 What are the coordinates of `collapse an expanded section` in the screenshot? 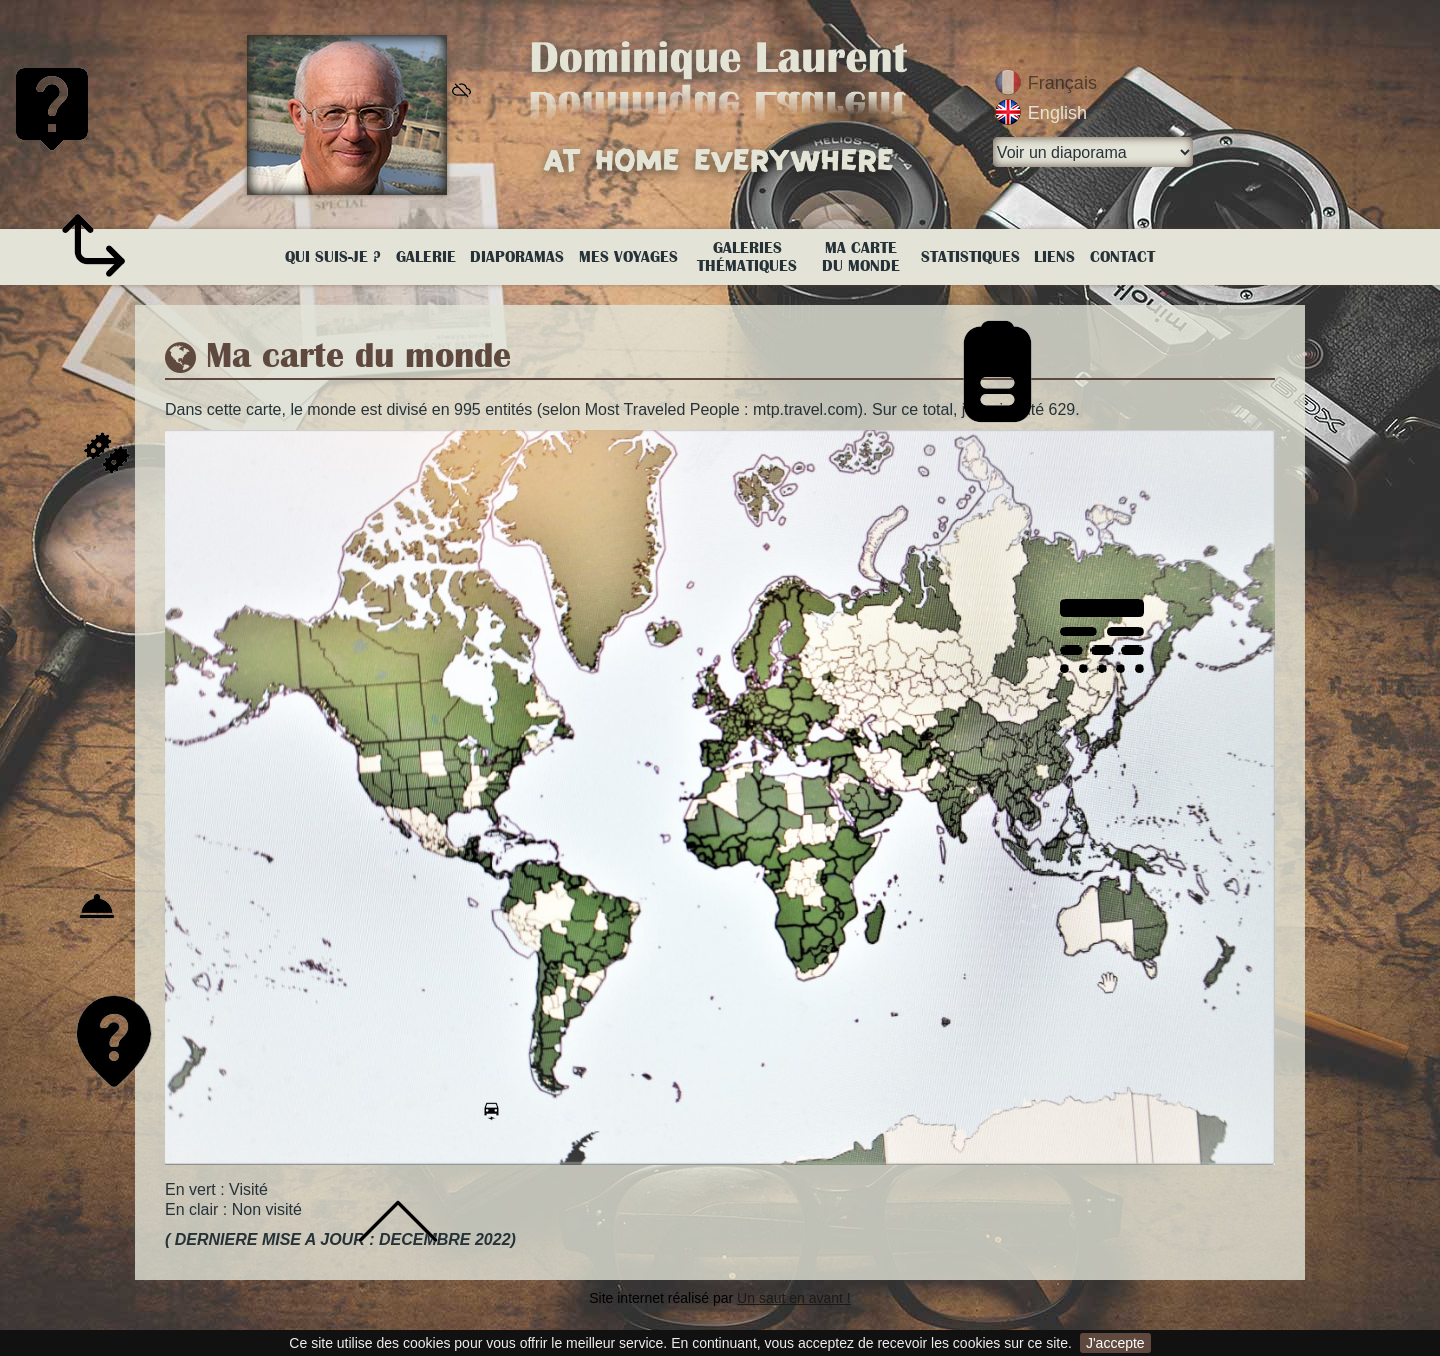 It's located at (398, 1225).